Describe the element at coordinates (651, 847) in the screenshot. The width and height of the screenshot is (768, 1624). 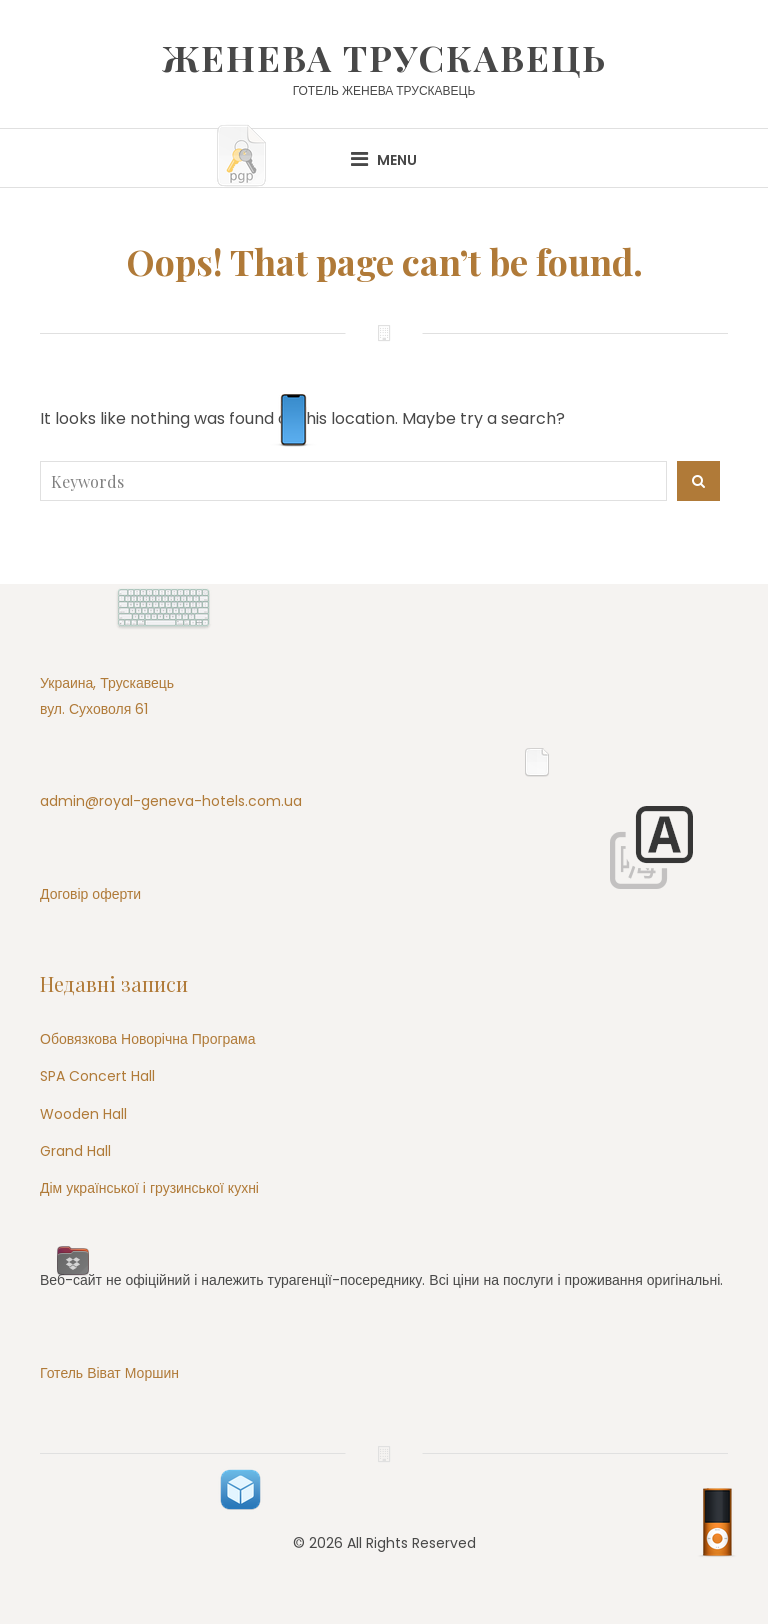
I see `access language and region settings` at that location.